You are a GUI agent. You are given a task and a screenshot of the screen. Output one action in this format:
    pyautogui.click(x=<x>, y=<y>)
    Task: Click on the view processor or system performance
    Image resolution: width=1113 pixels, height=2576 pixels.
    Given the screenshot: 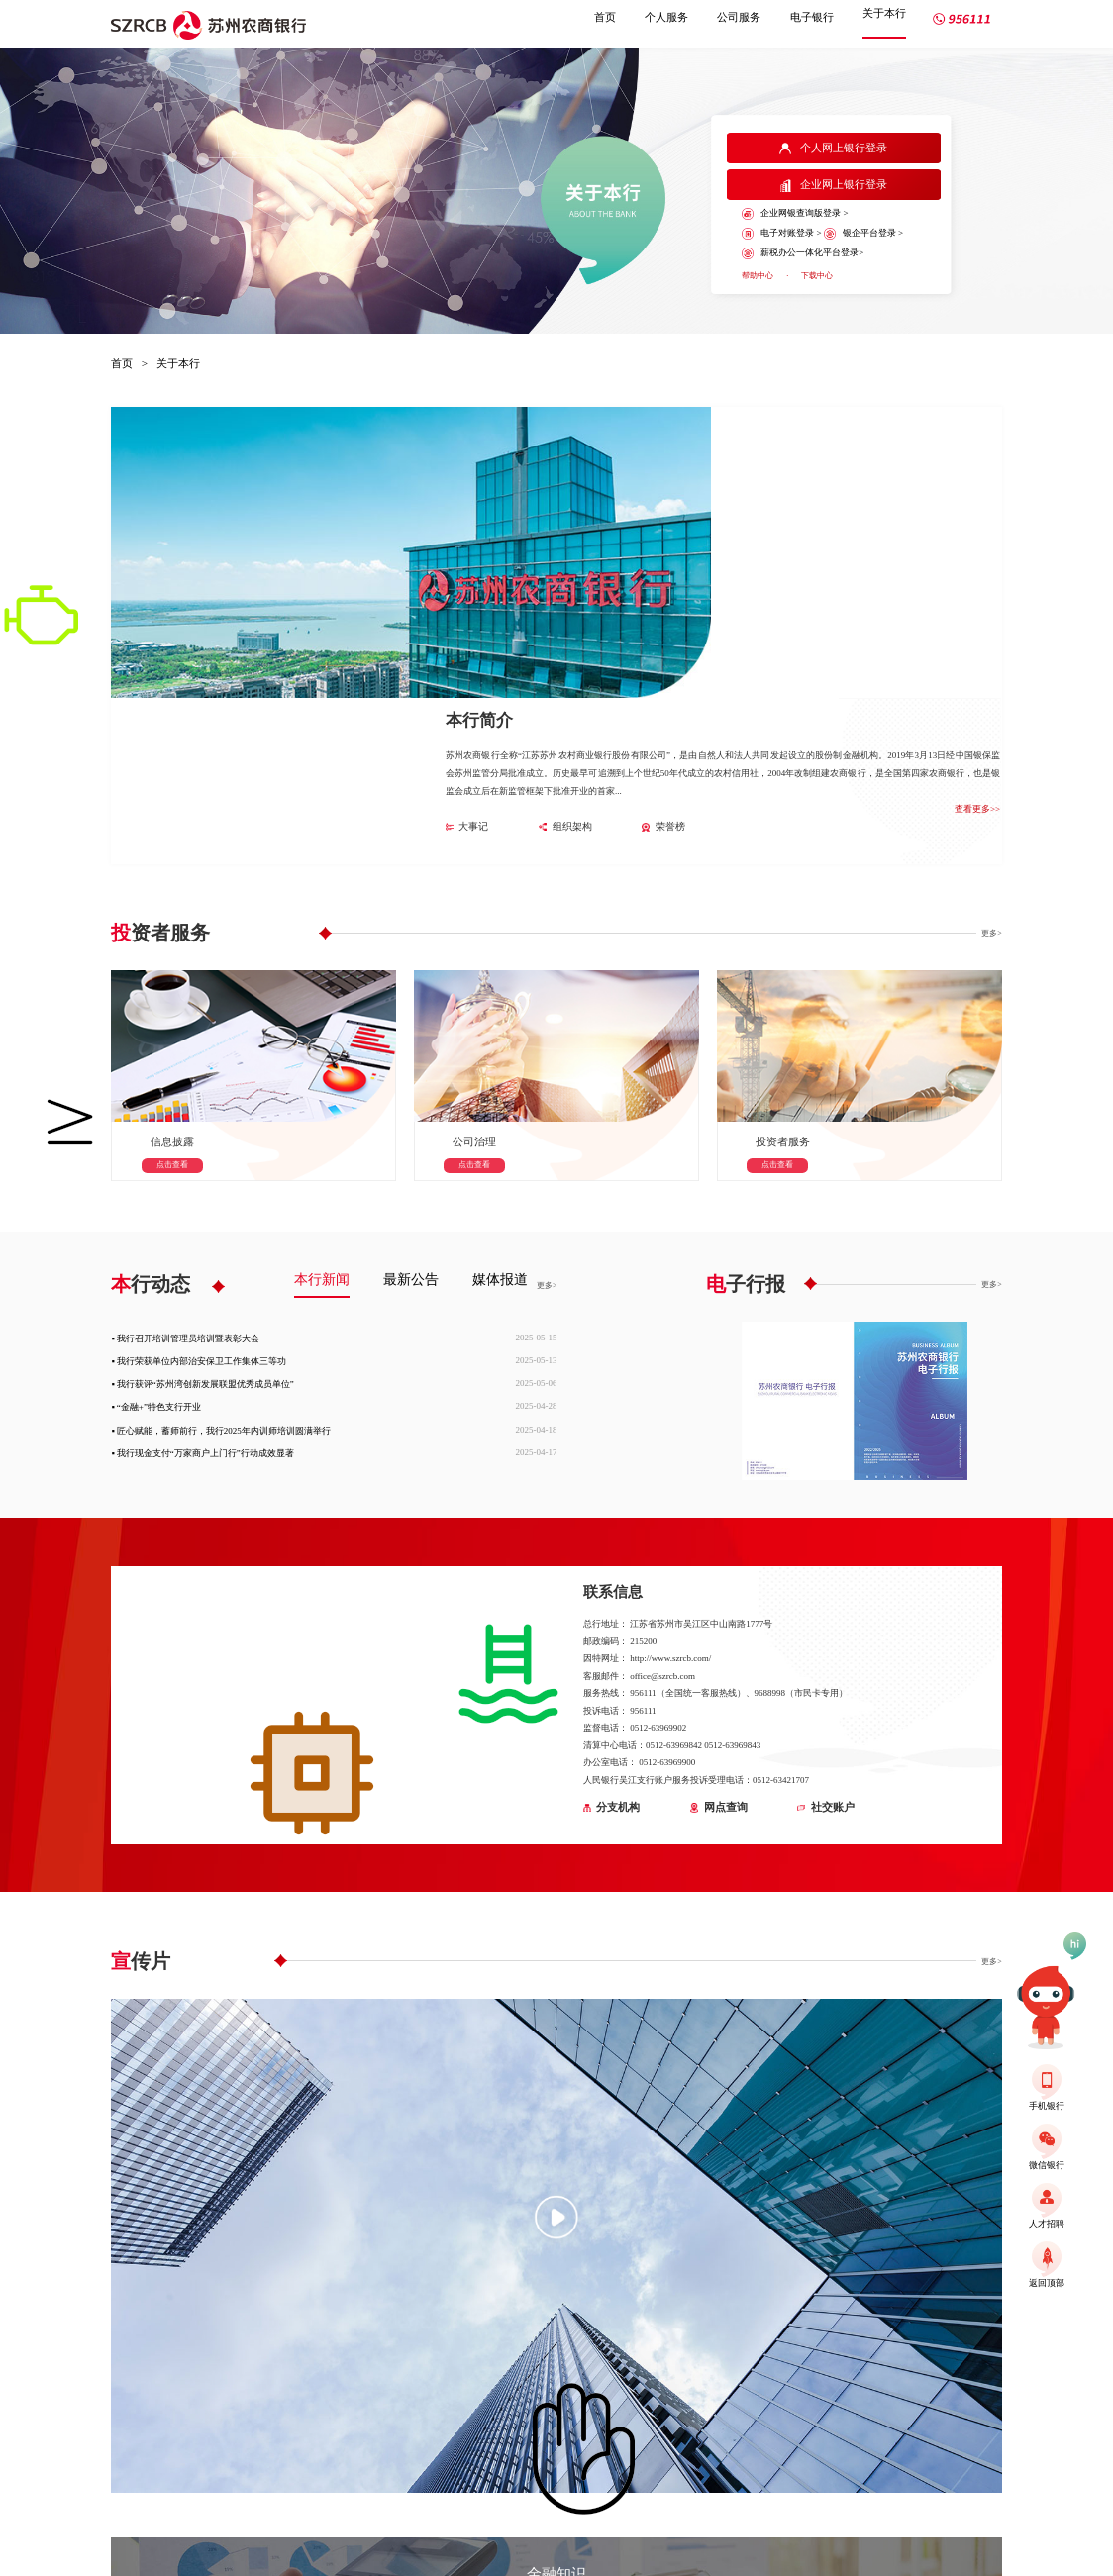 What is the action you would take?
    pyautogui.click(x=312, y=1773)
    